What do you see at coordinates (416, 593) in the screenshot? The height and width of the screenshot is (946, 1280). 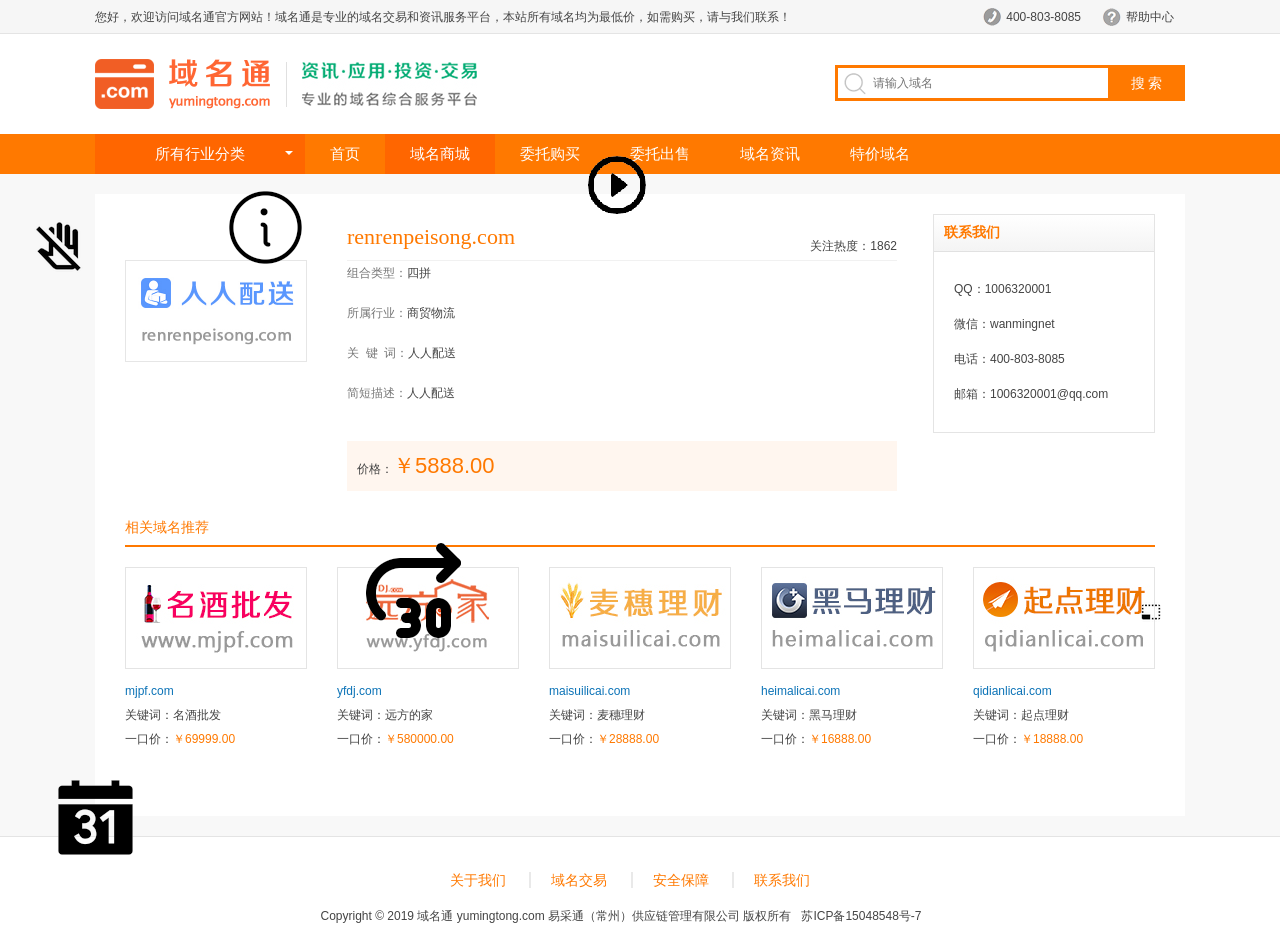 I see `skip forward 30 seconds` at bounding box center [416, 593].